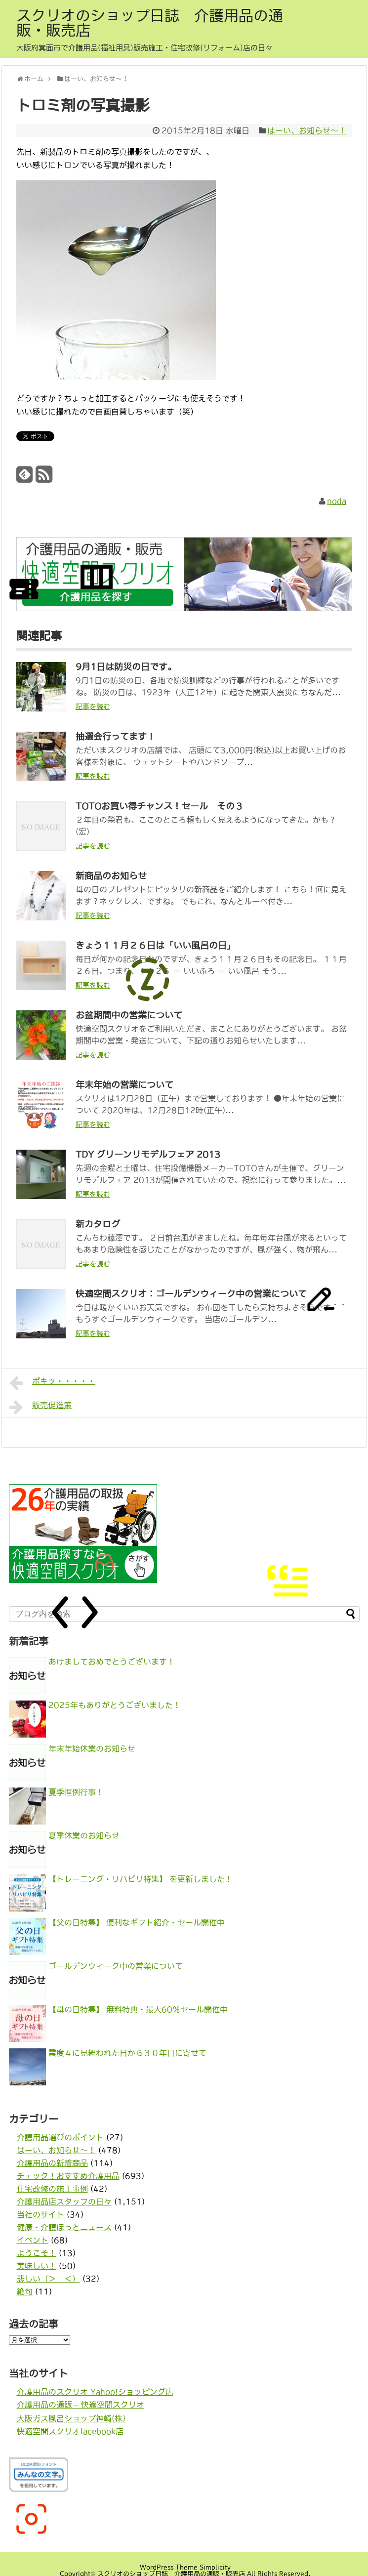 The height and width of the screenshot is (2576, 368). What do you see at coordinates (31, 2519) in the screenshot?
I see `activate camera focus or autofocus` at bounding box center [31, 2519].